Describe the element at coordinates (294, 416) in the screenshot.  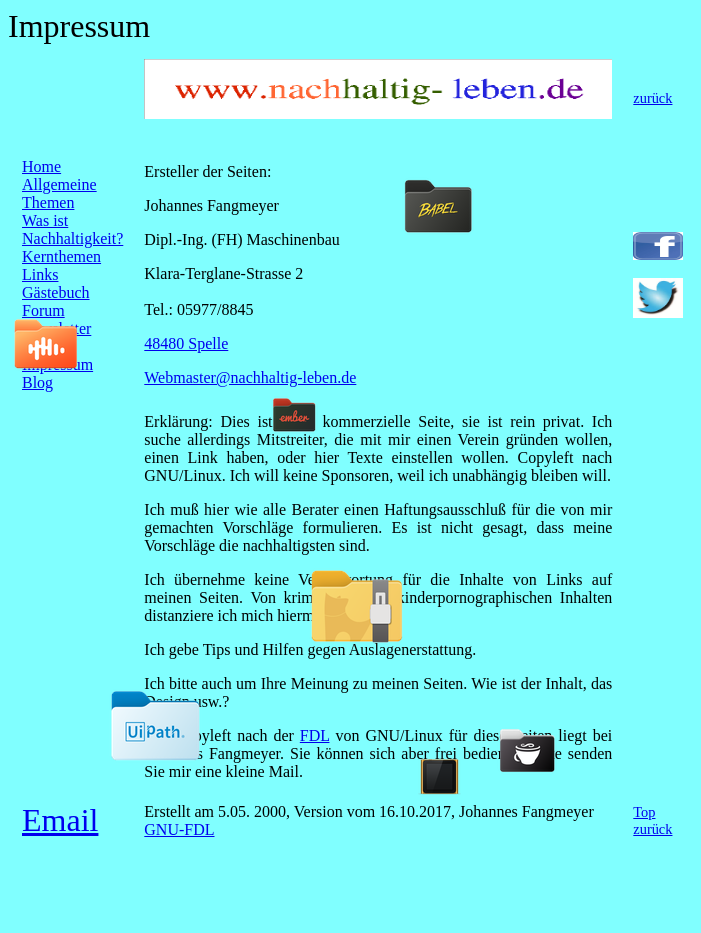
I see `folder containing ember.js project files` at that location.